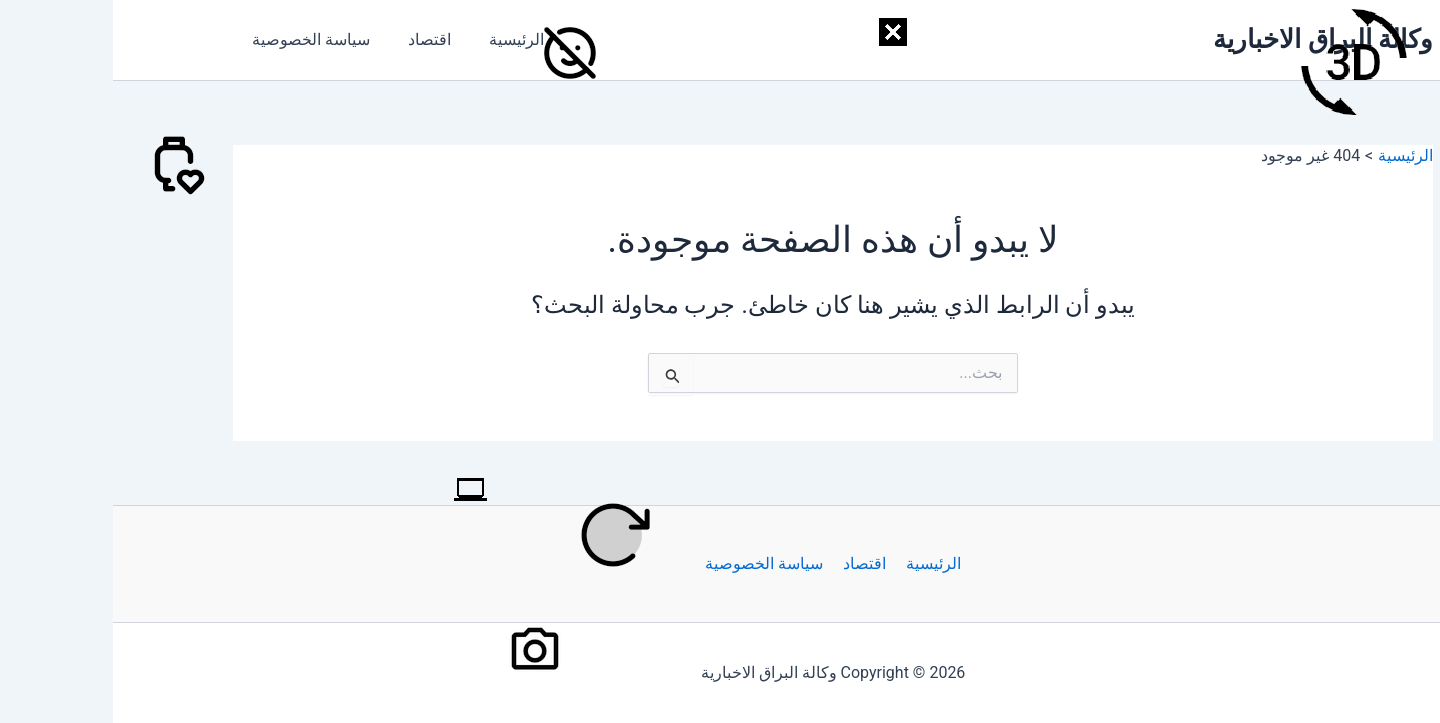  Describe the element at coordinates (893, 32) in the screenshot. I see `close or dismiss a dialog` at that location.